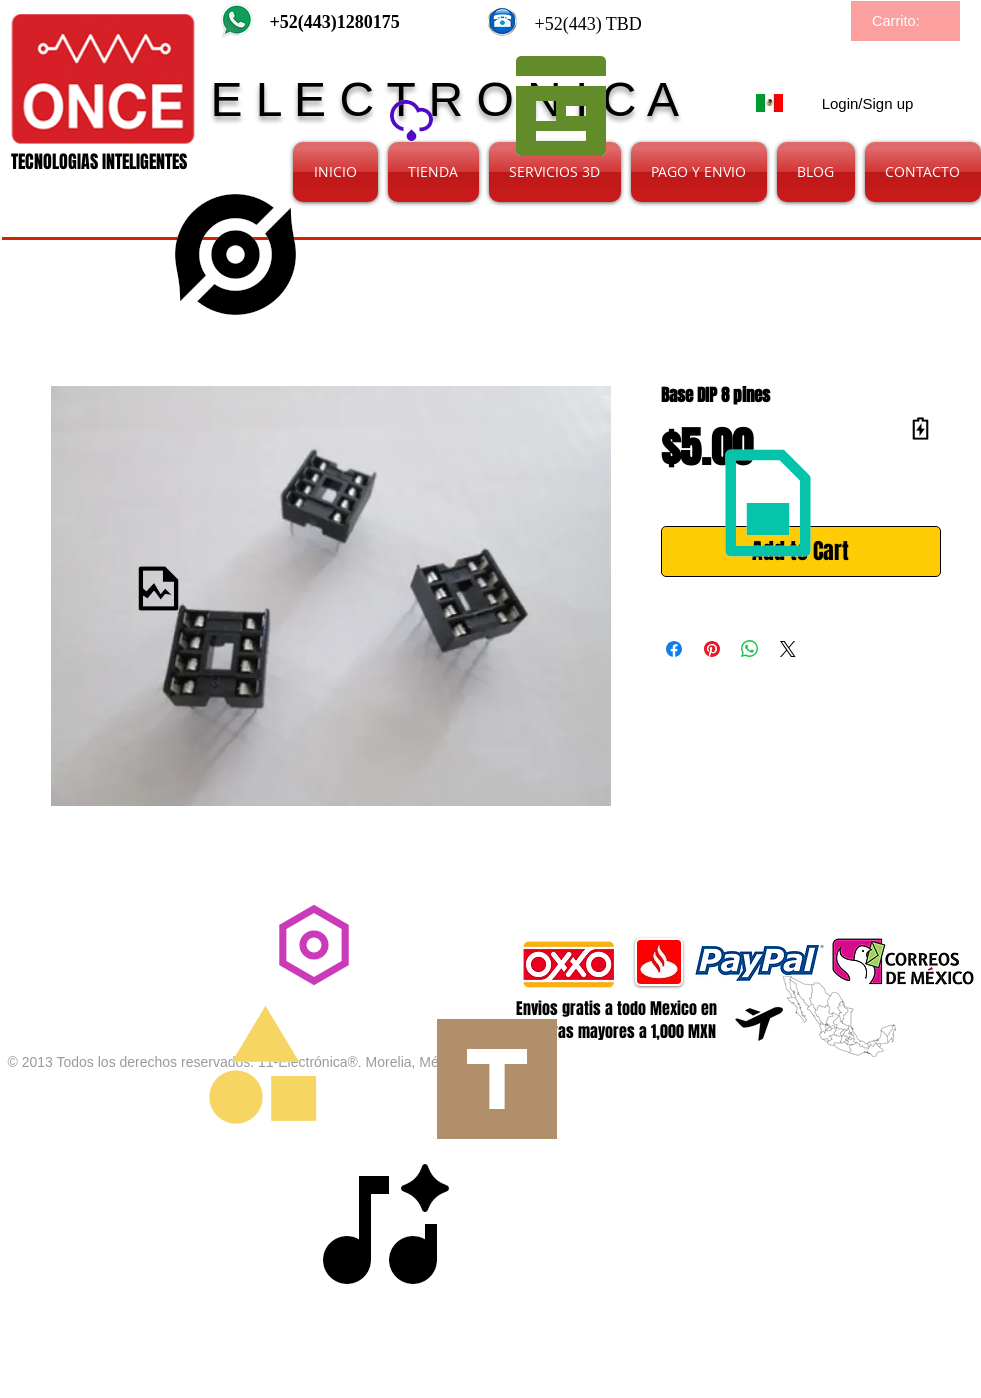 Image resolution: width=981 pixels, height=1398 pixels. I want to click on indicates a corrupted or damaged file, so click(158, 588).